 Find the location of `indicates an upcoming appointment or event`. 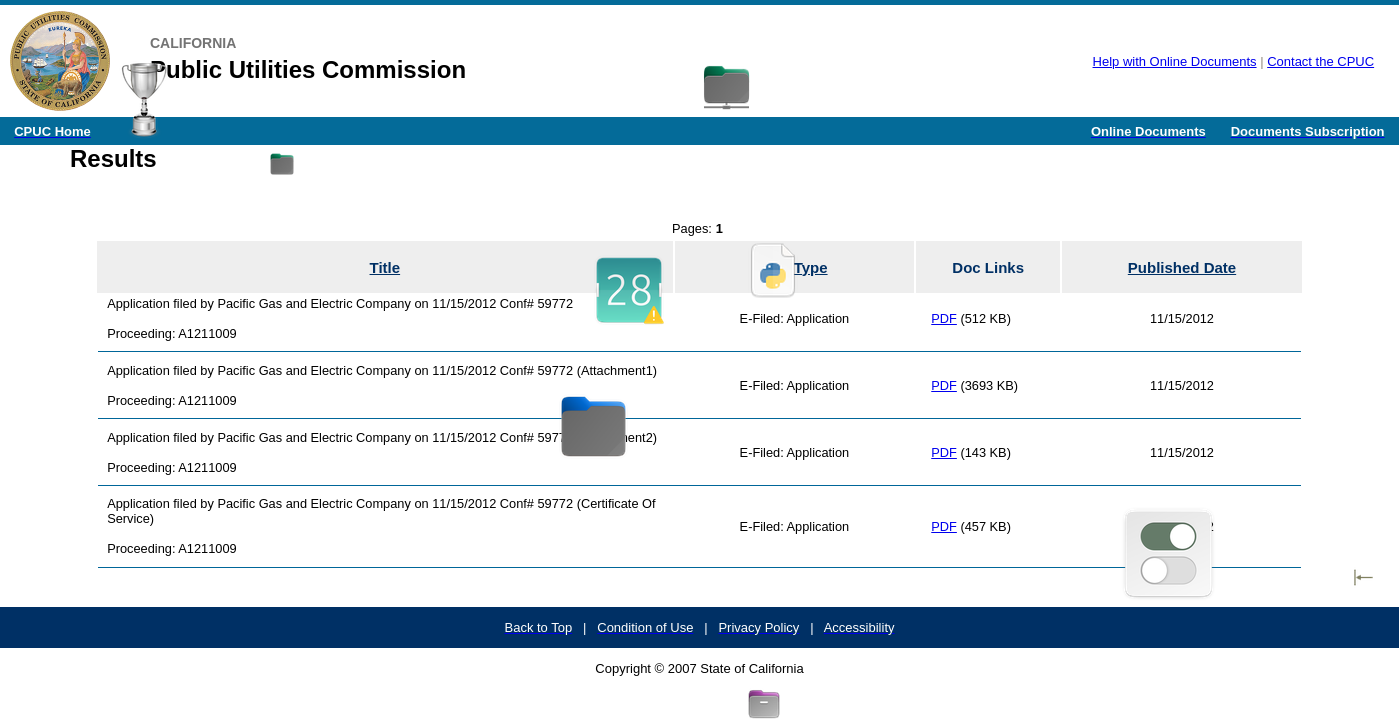

indicates an upcoming appointment or event is located at coordinates (629, 290).